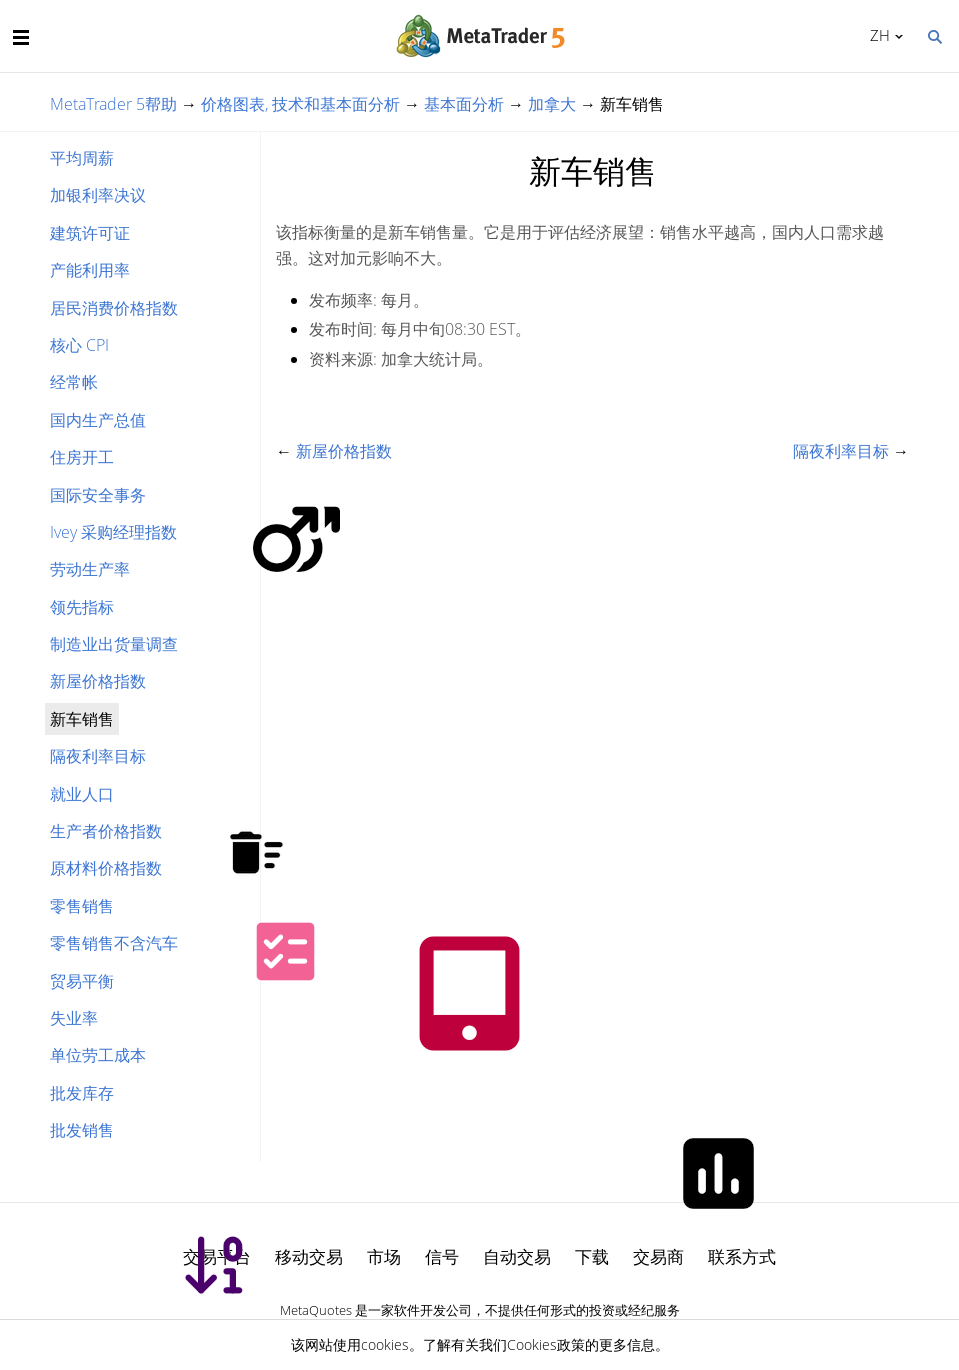 The height and width of the screenshot is (1370, 959). I want to click on delete all selected items at once, so click(256, 852).